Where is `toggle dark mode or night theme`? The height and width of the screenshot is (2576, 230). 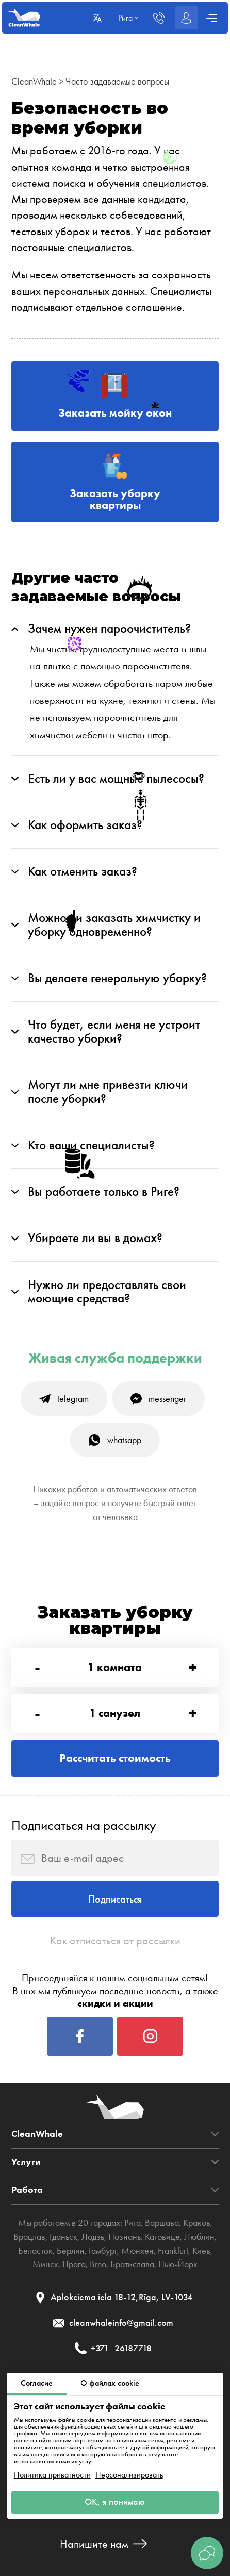
toggle dark mode or night theme is located at coordinates (170, 157).